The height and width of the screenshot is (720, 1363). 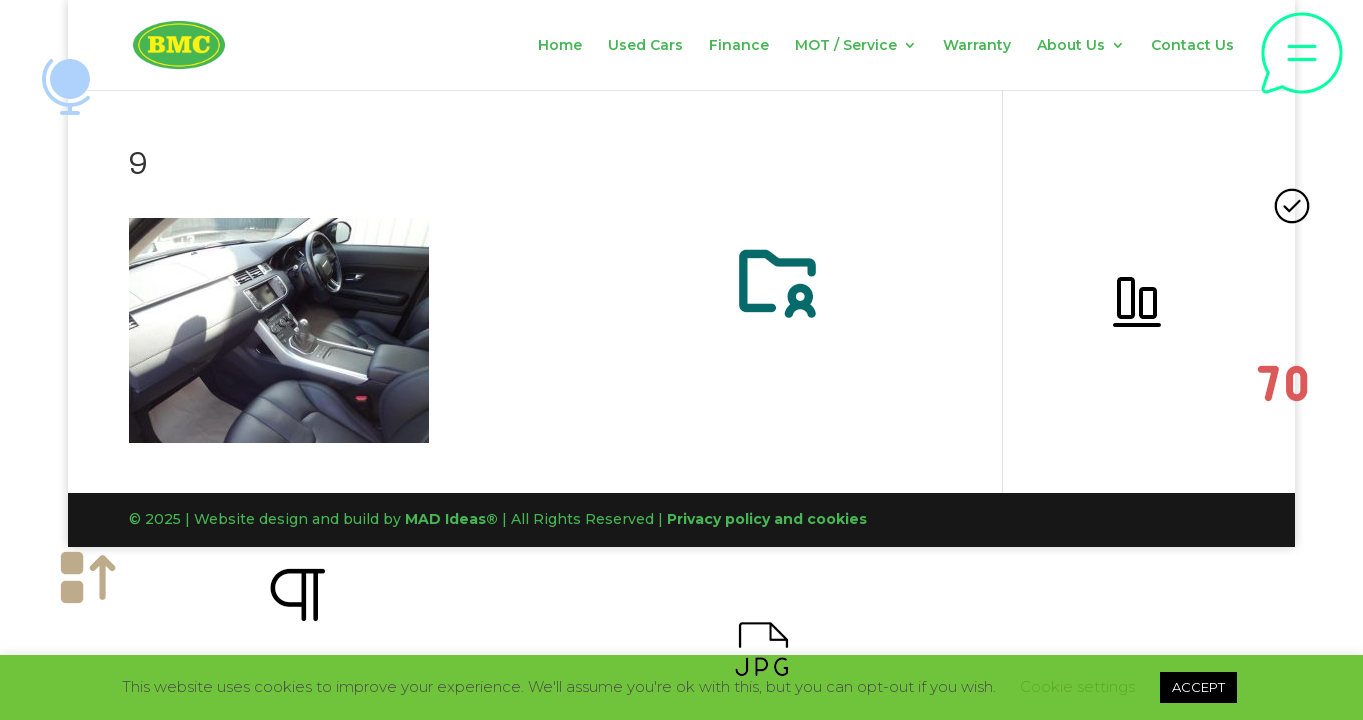 What do you see at coordinates (1302, 53) in the screenshot?
I see `open chat or messaging` at bounding box center [1302, 53].